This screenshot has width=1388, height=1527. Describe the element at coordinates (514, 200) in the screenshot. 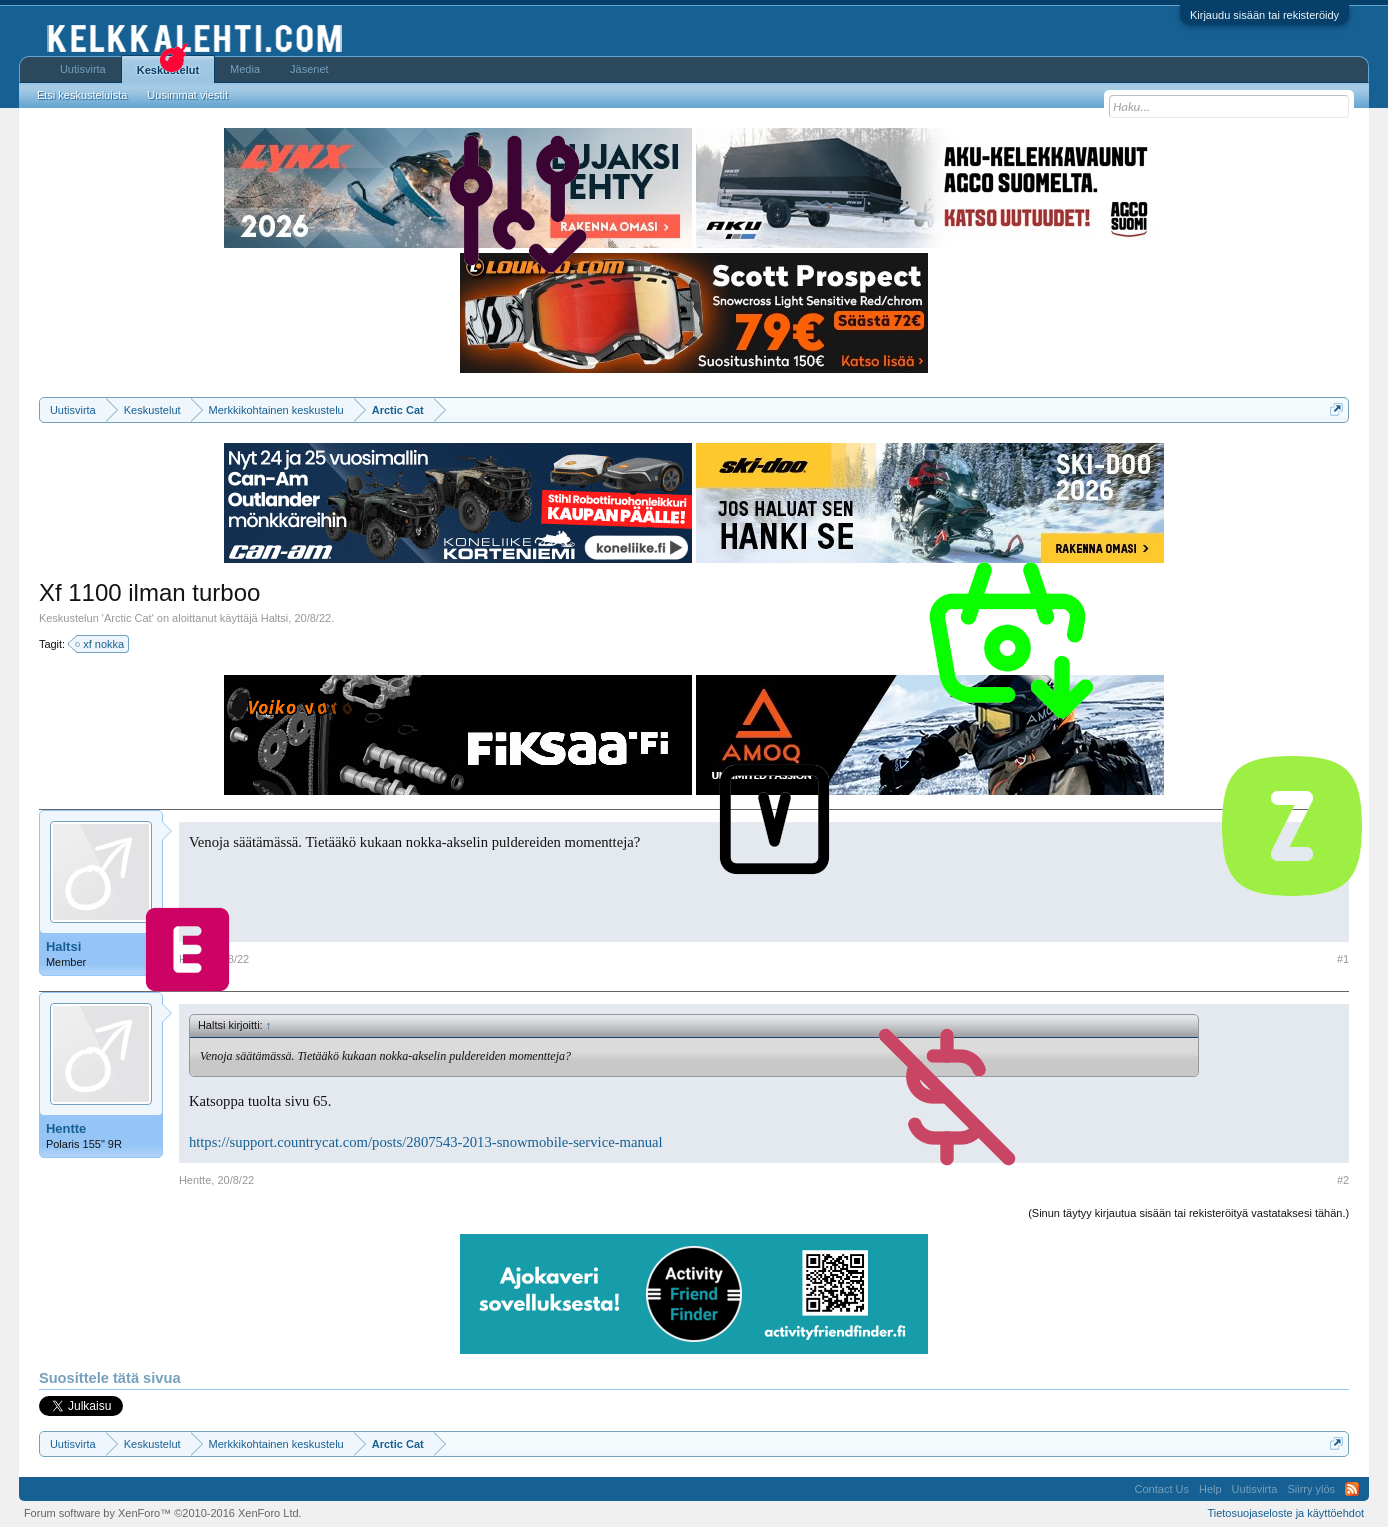

I see `settings saved successfully` at that location.